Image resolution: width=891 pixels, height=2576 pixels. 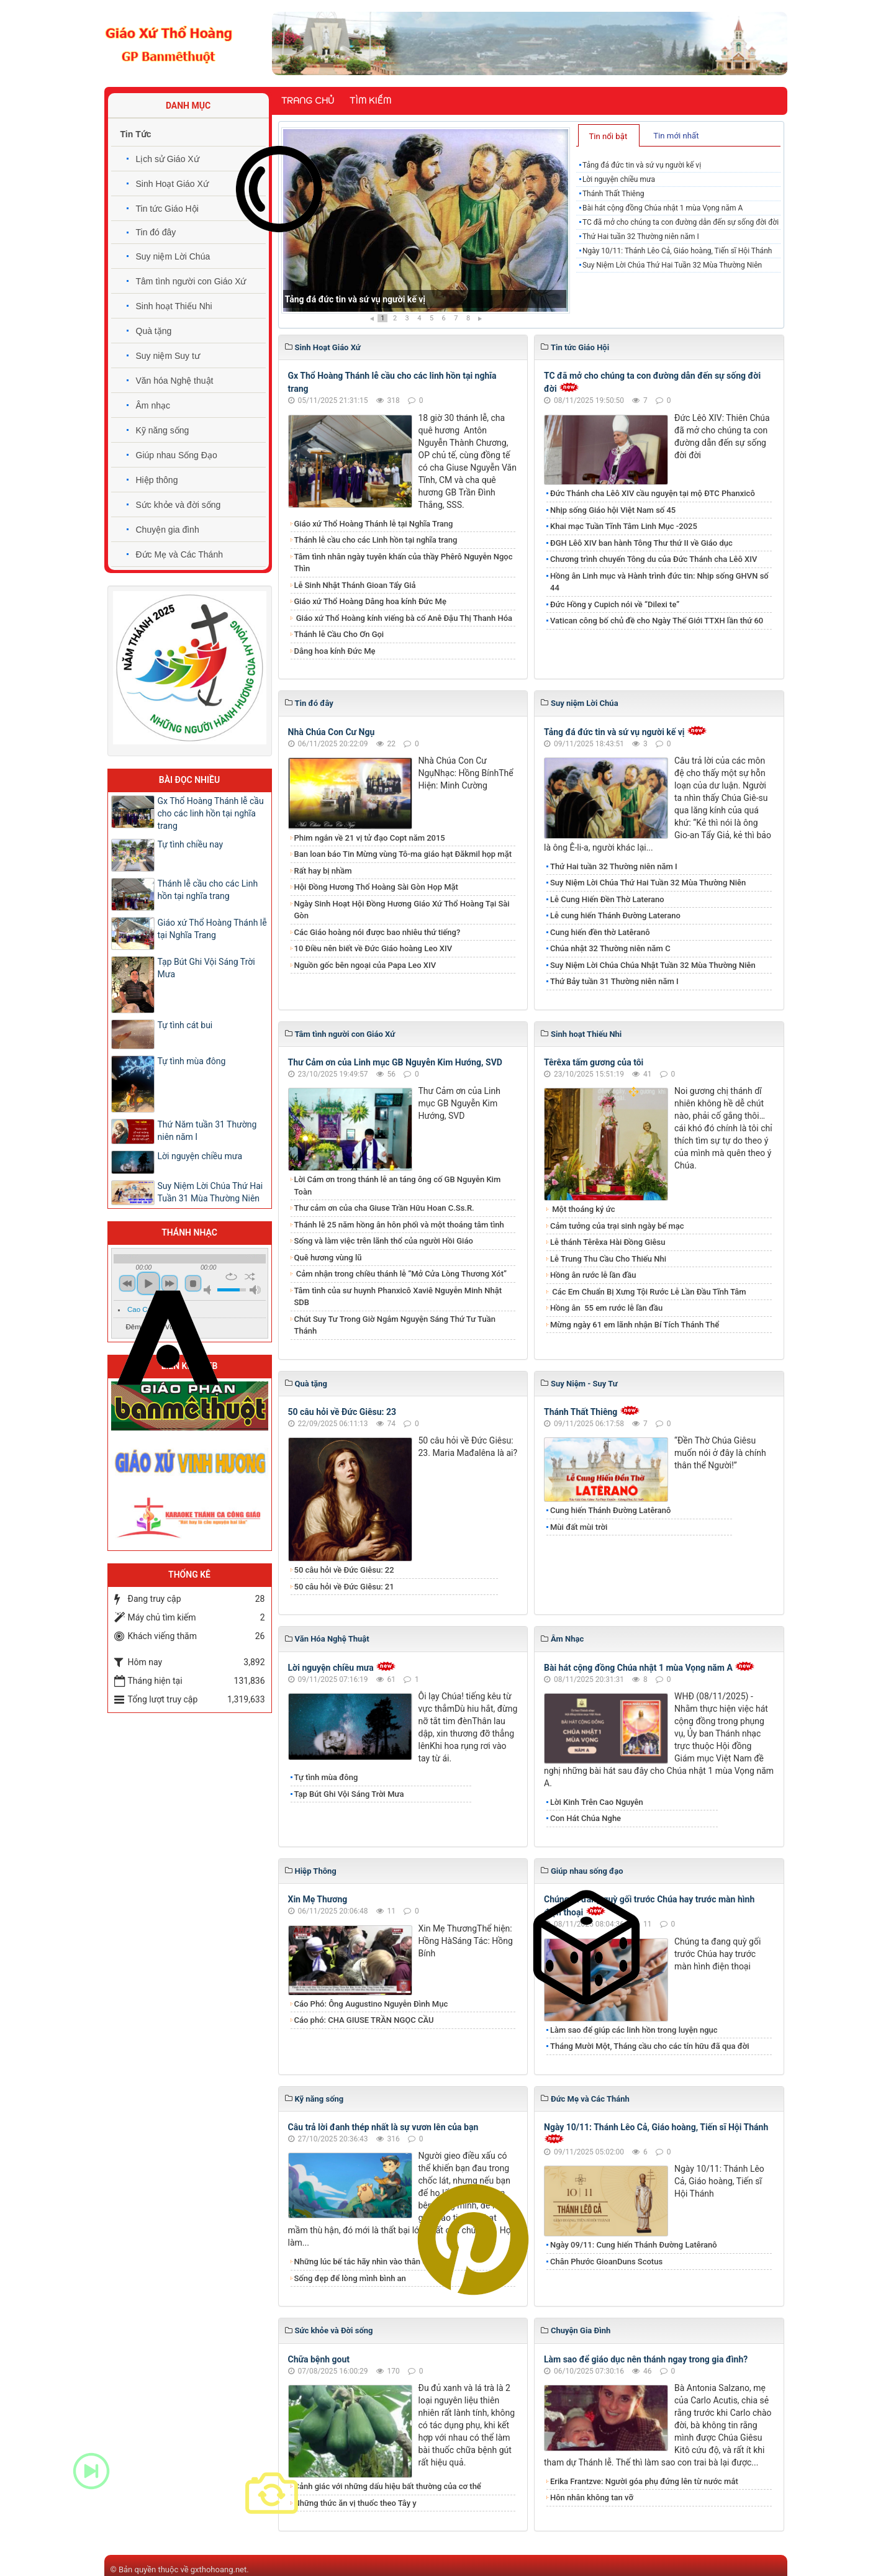 I want to click on apply inner shadow effect to the left side, so click(x=279, y=189).